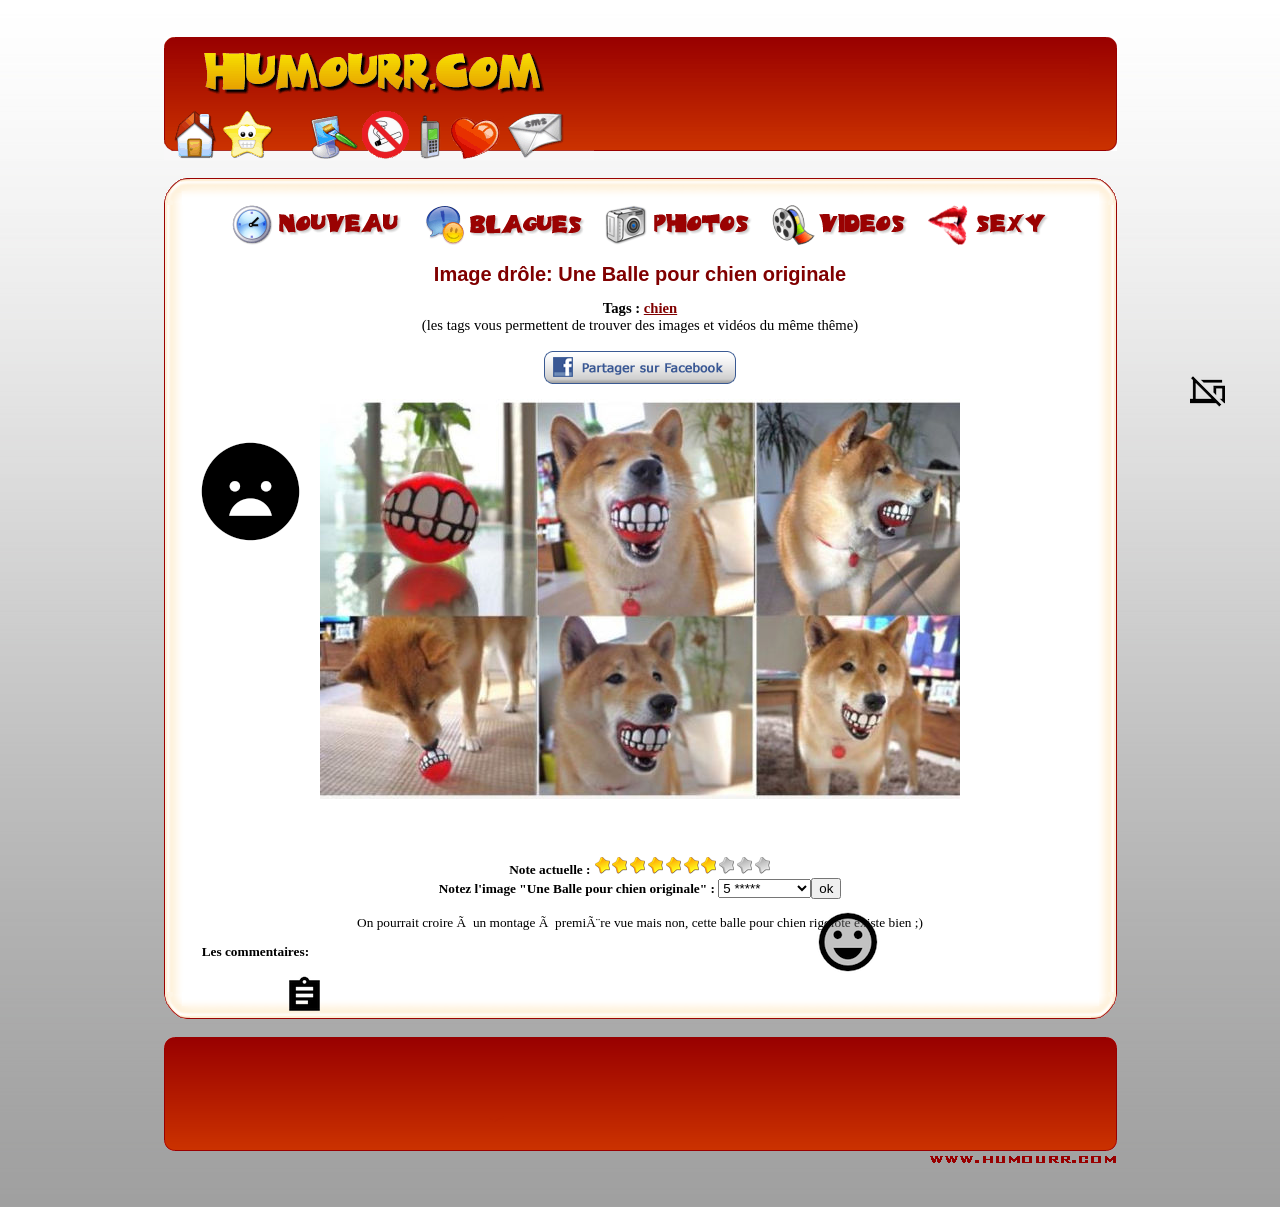 The width and height of the screenshot is (1280, 1207). Describe the element at coordinates (304, 995) in the screenshot. I see `view assignments or tasks` at that location.